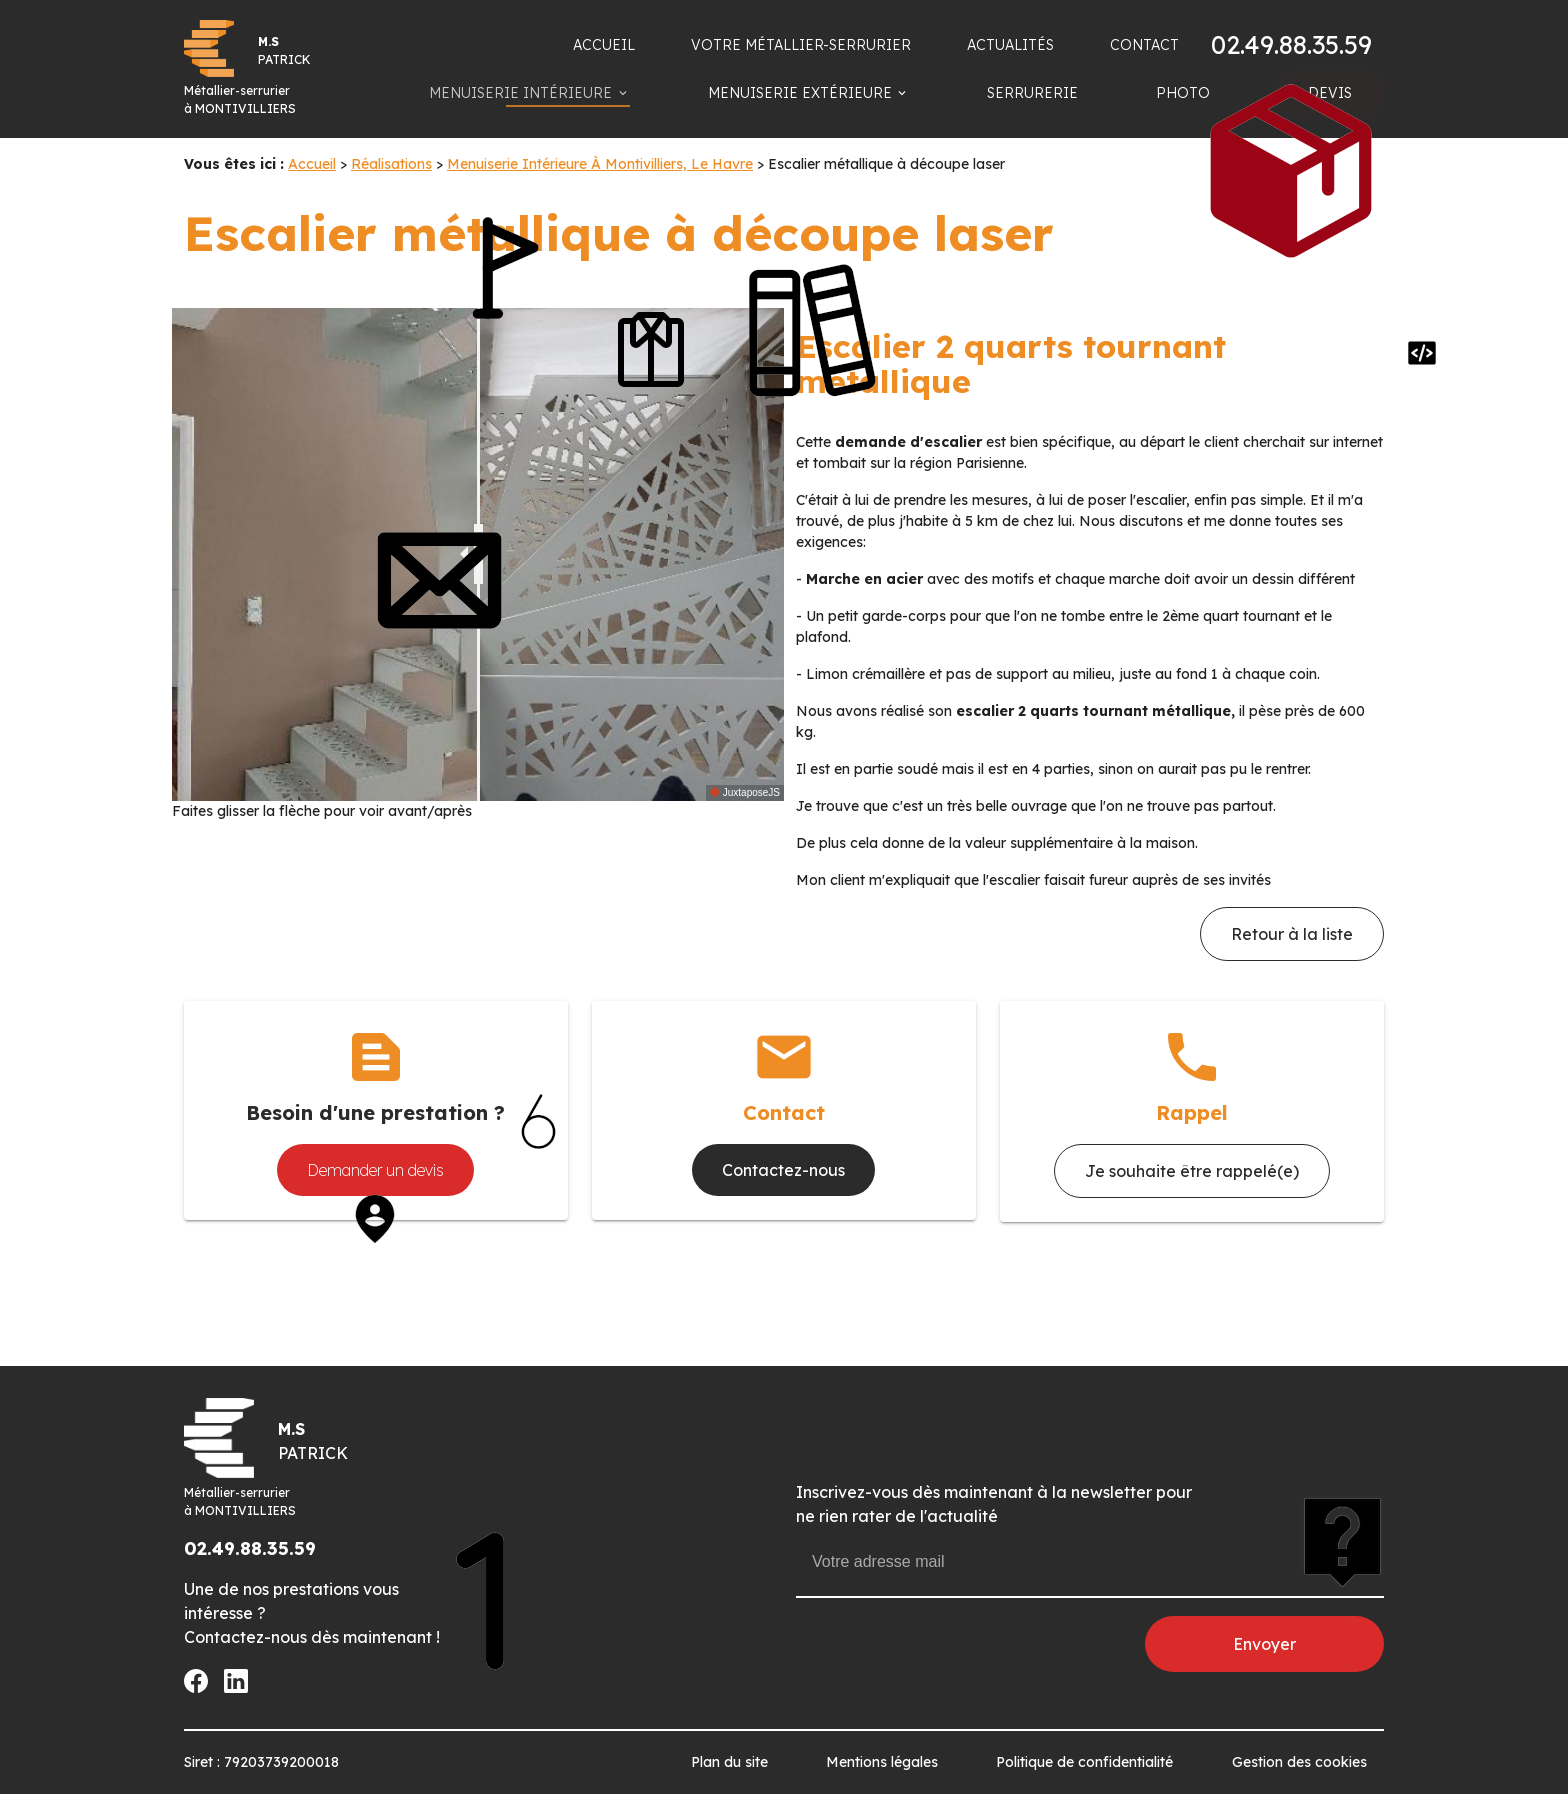  I want to click on view clothing or apparel items, so click(651, 351).